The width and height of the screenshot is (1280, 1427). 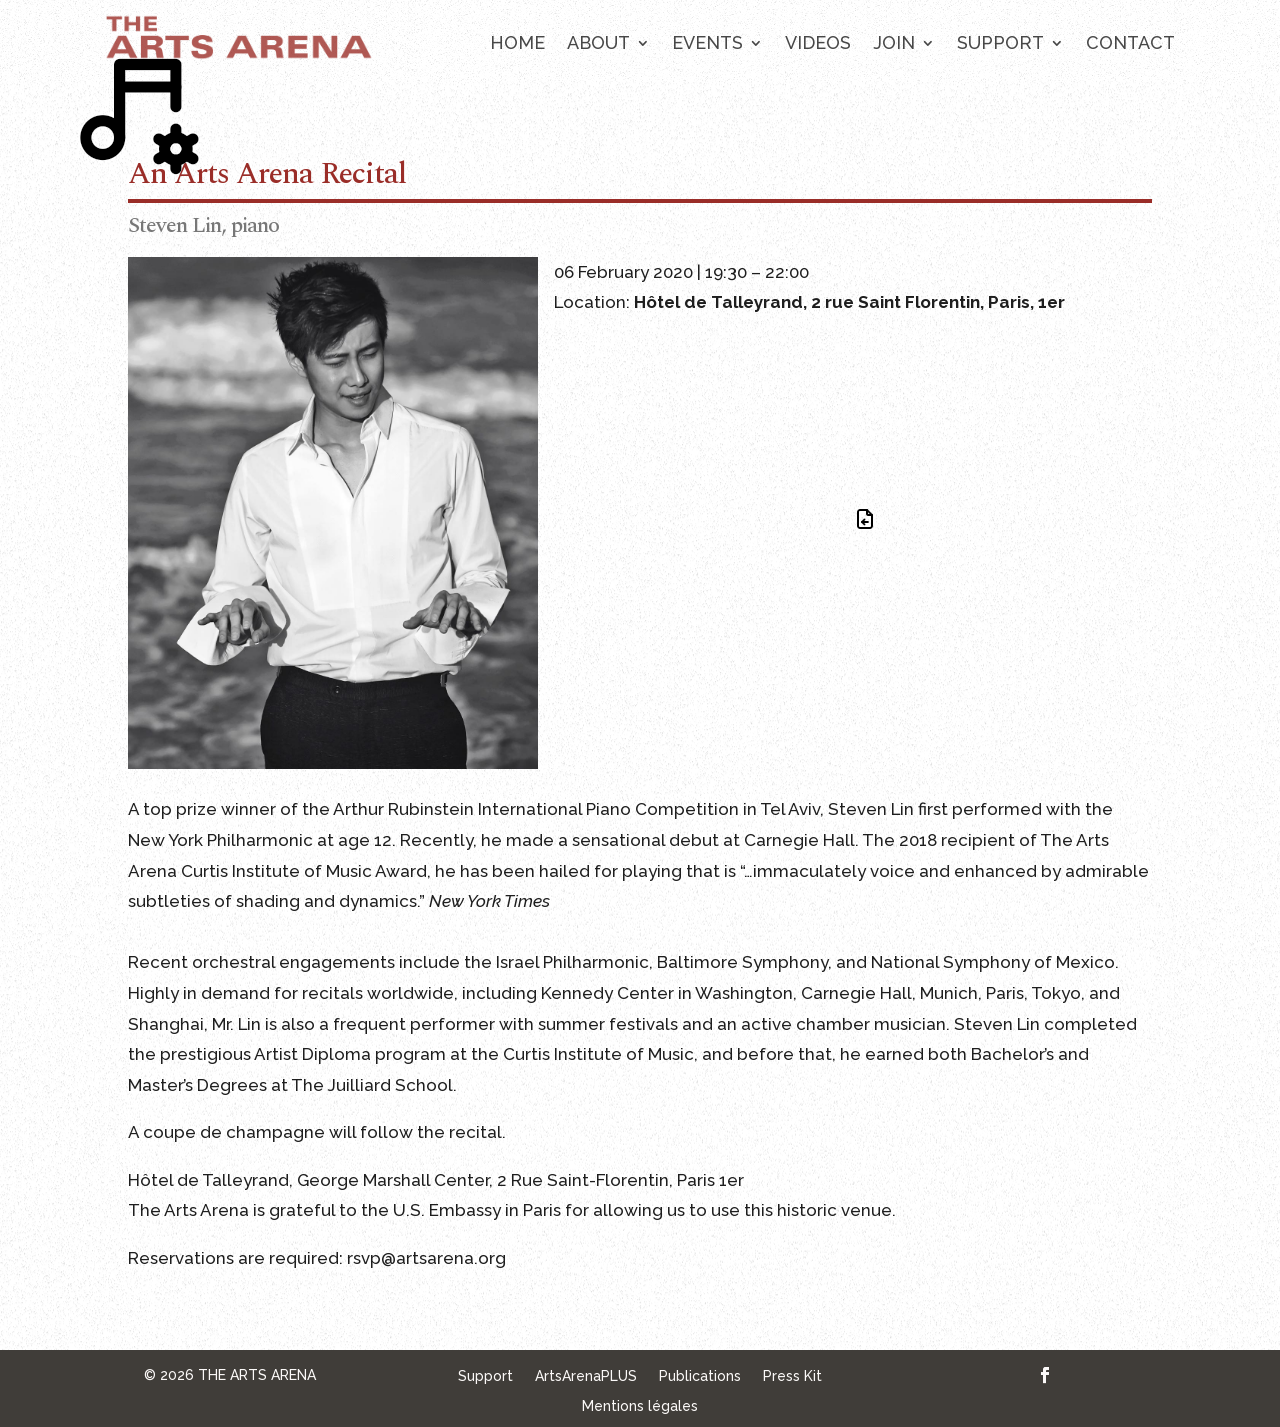 I want to click on access music or audio settings, so click(x=136, y=109).